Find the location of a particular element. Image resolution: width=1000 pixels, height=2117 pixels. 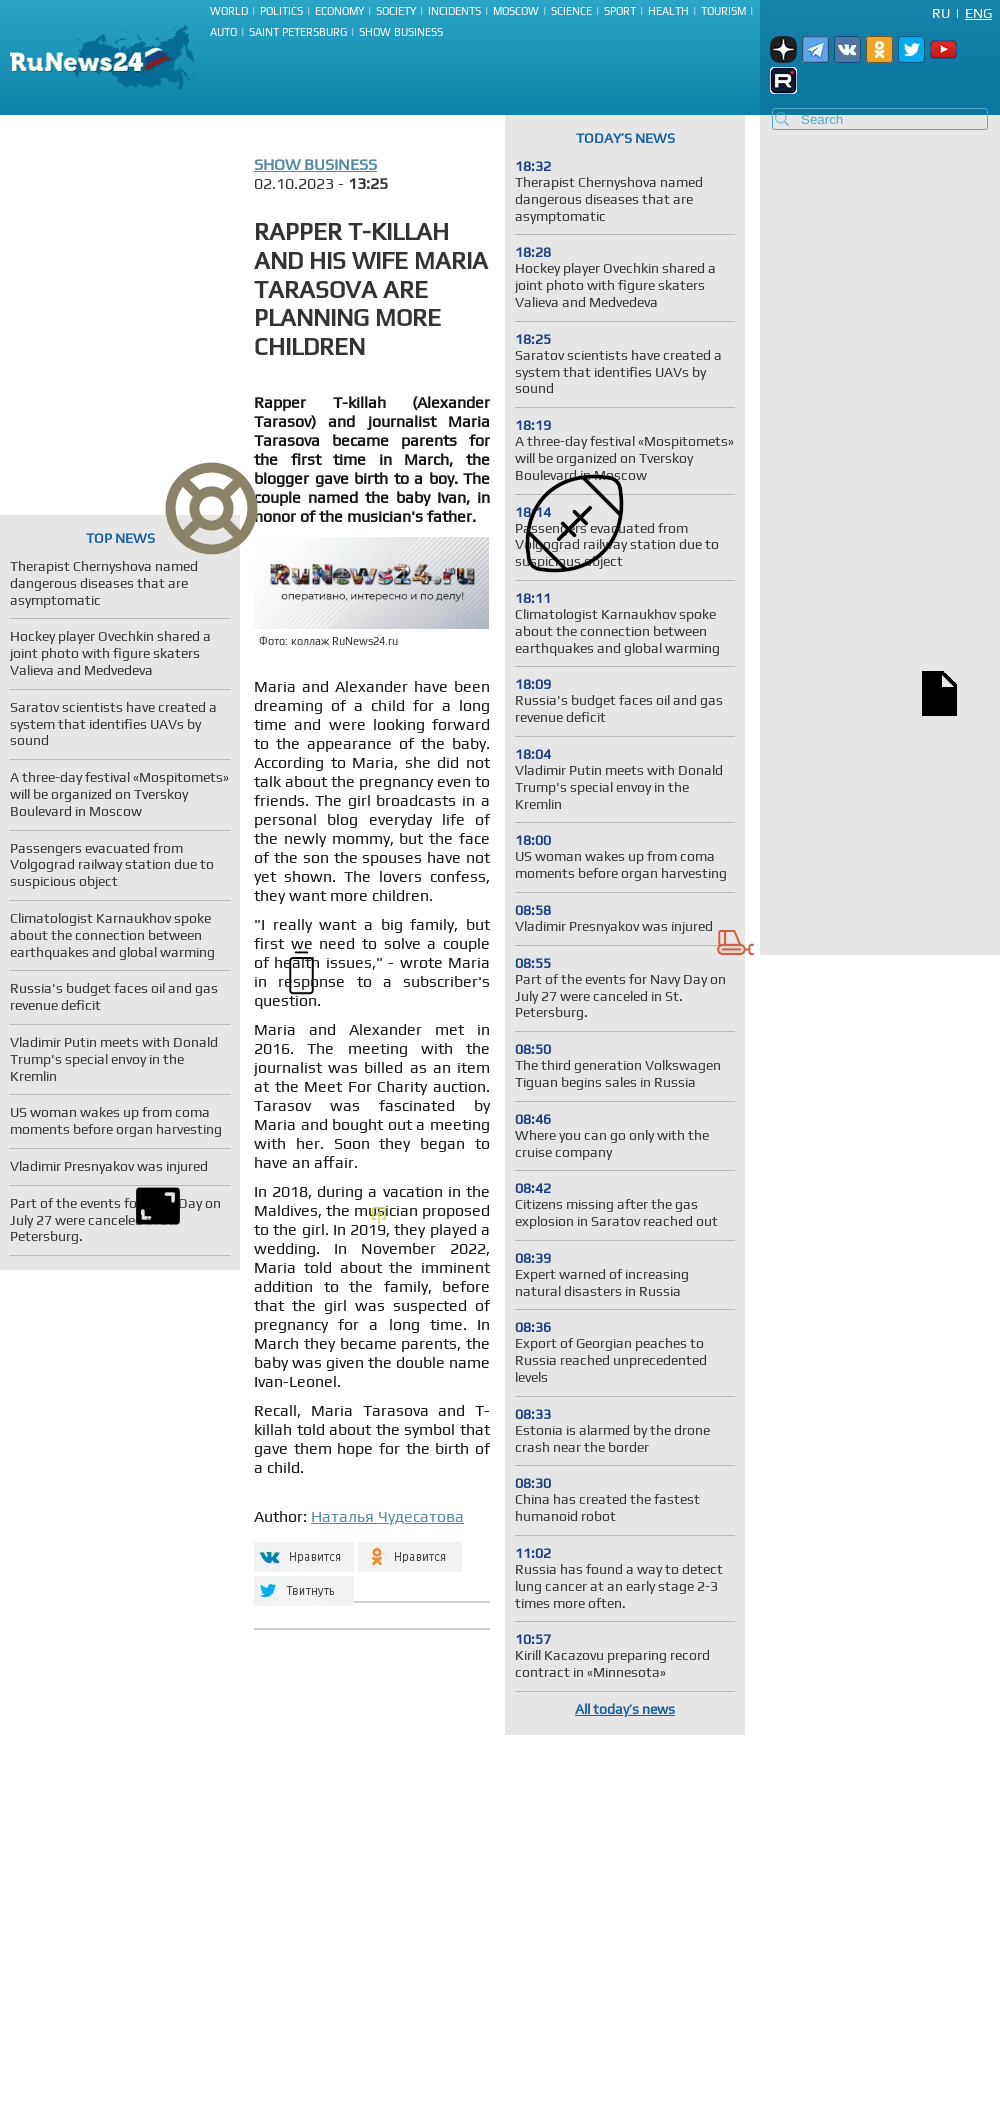

access sports scores and updates is located at coordinates (574, 523).